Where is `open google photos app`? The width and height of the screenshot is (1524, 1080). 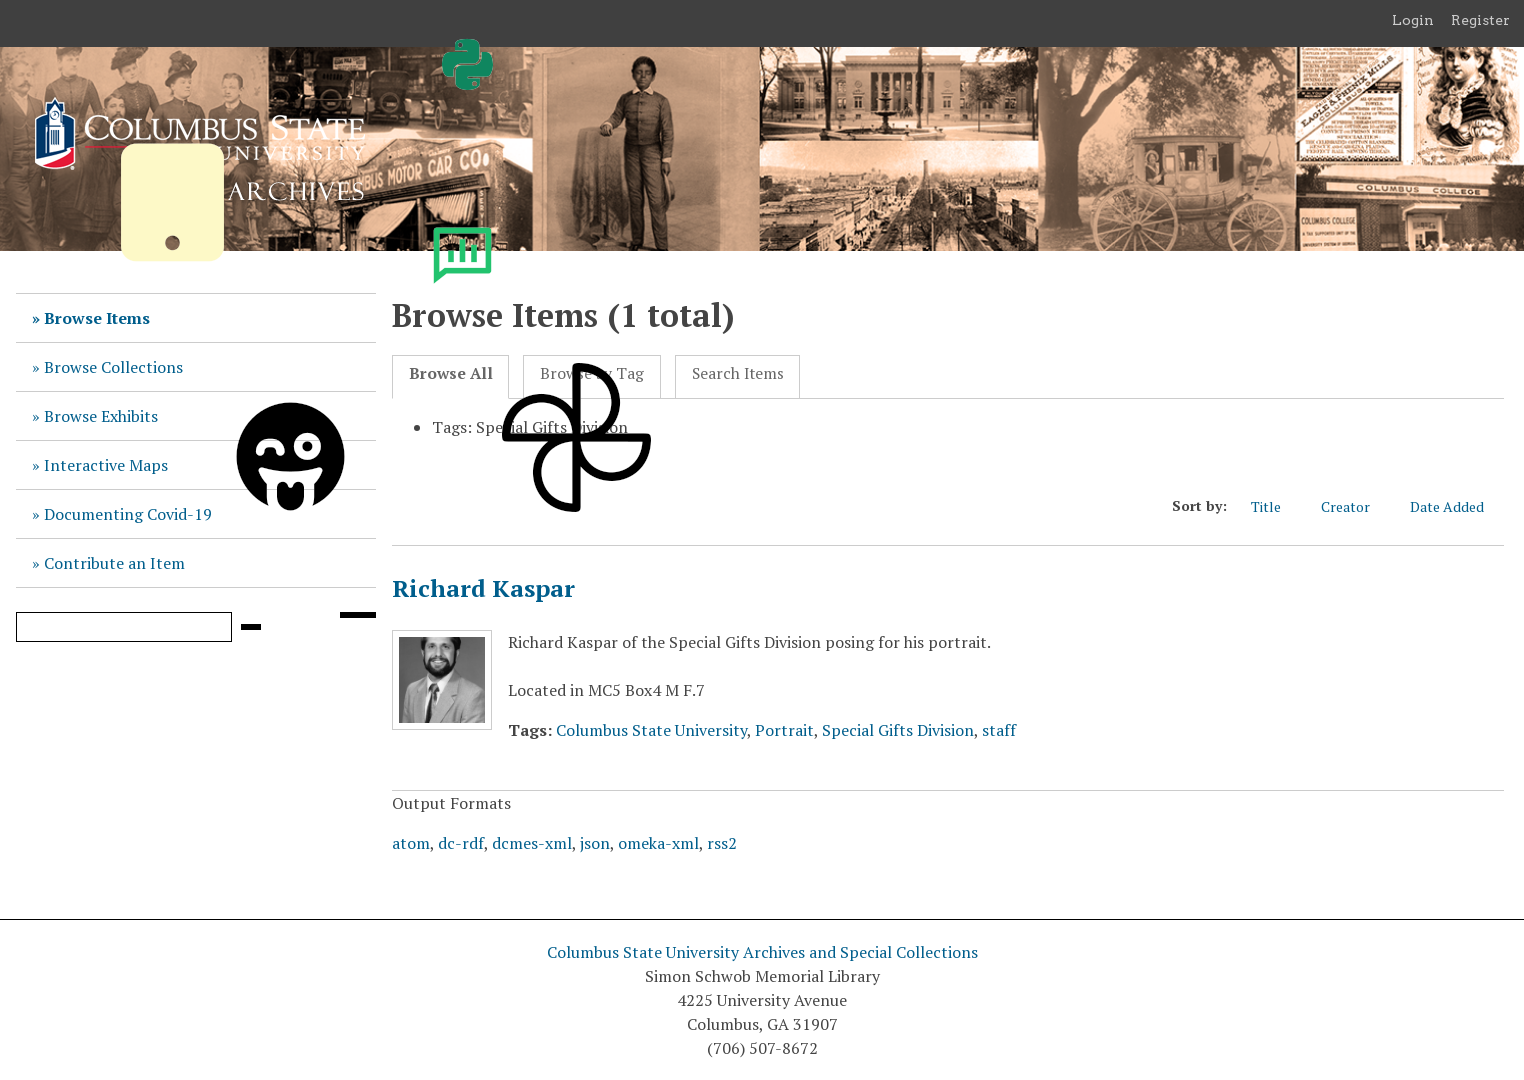 open google photos app is located at coordinates (576, 437).